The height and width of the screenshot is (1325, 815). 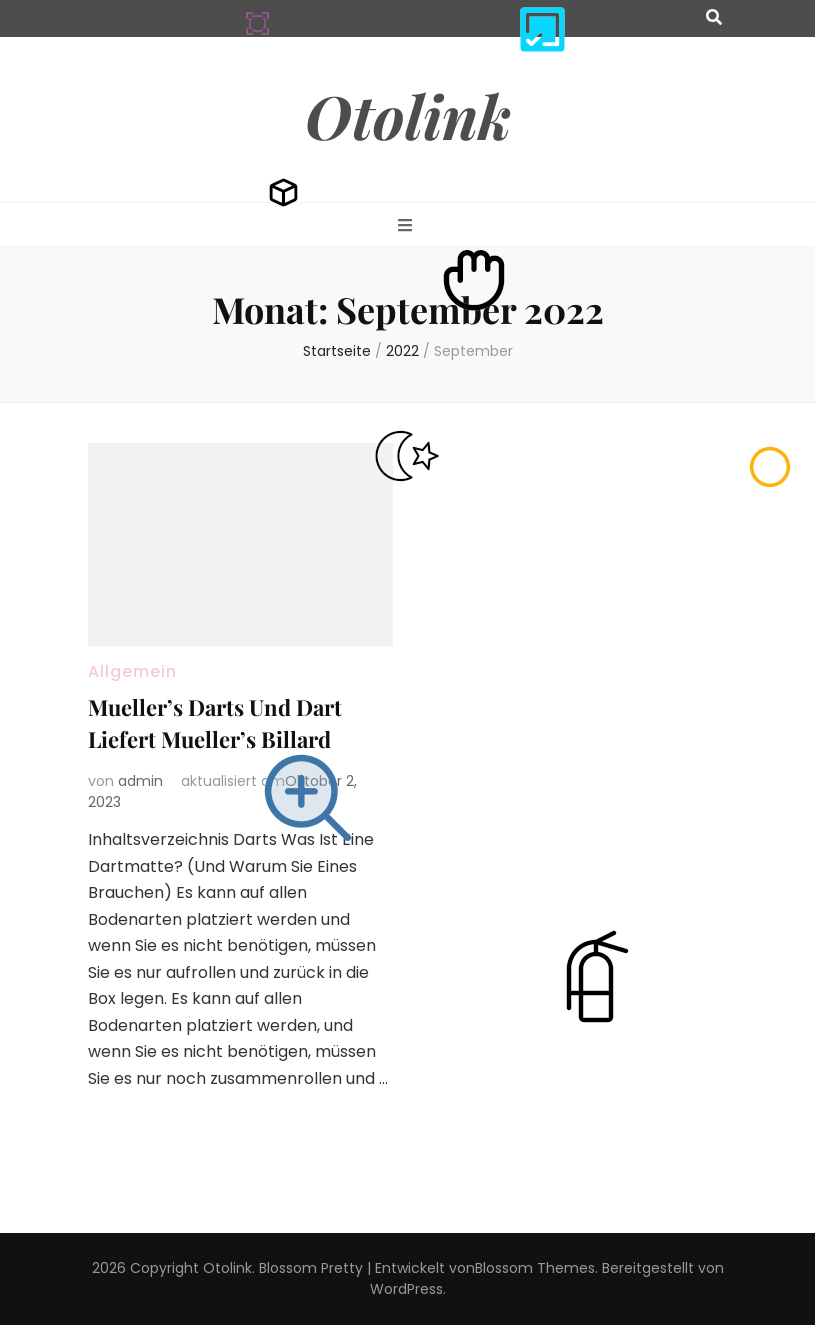 What do you see at coordinates (770, 467) in the screenshot?
I see `unselected option in a radio button group` at bounding box center [770, 467].